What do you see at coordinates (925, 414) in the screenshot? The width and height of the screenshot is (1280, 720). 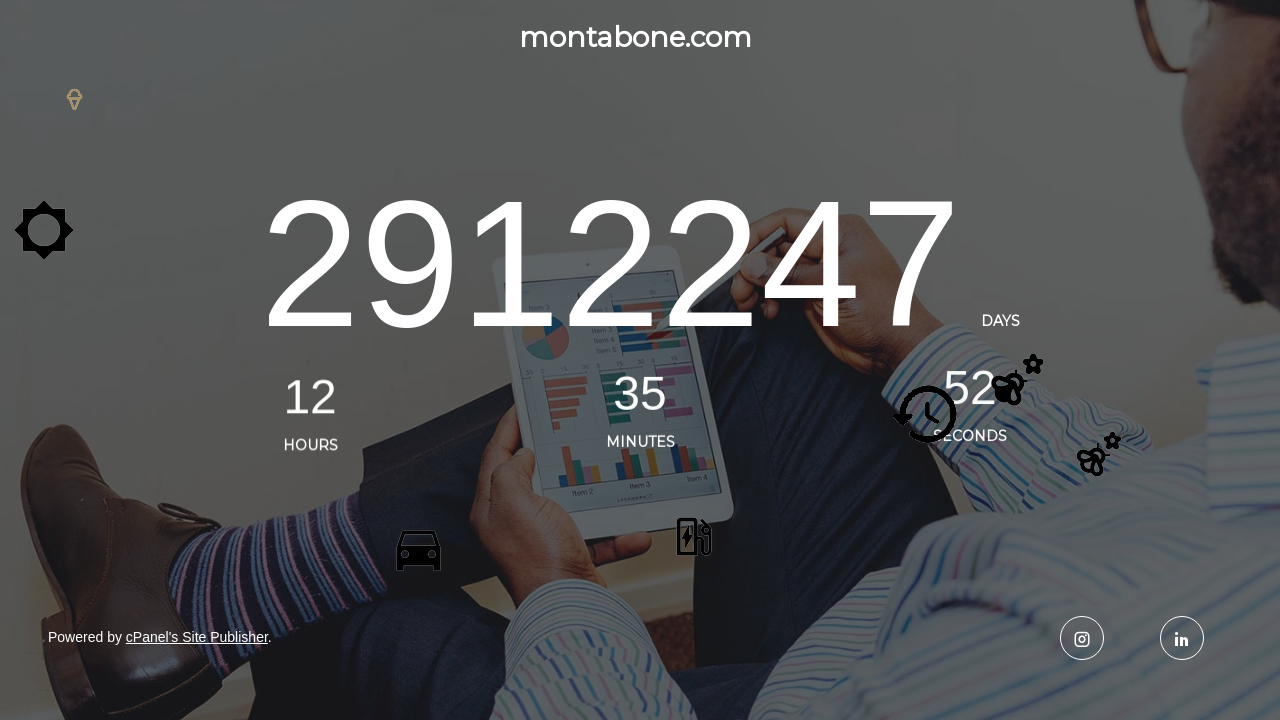 I see `restore to a previous version or state` at bounding box center [925, 414].